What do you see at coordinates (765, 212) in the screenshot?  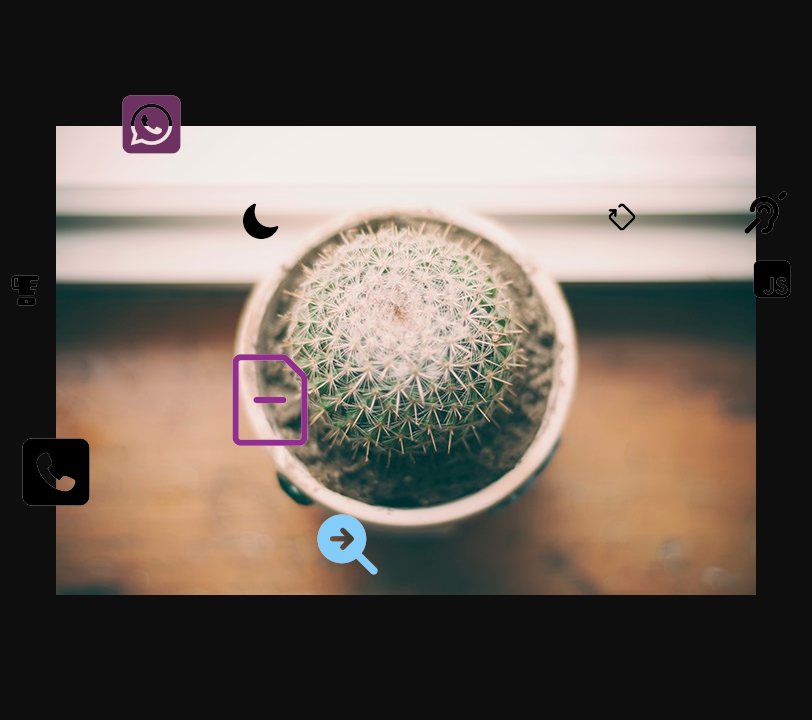 I see `indicates hearing impairment or deaf accessibility` at bounding box center [765, 212].